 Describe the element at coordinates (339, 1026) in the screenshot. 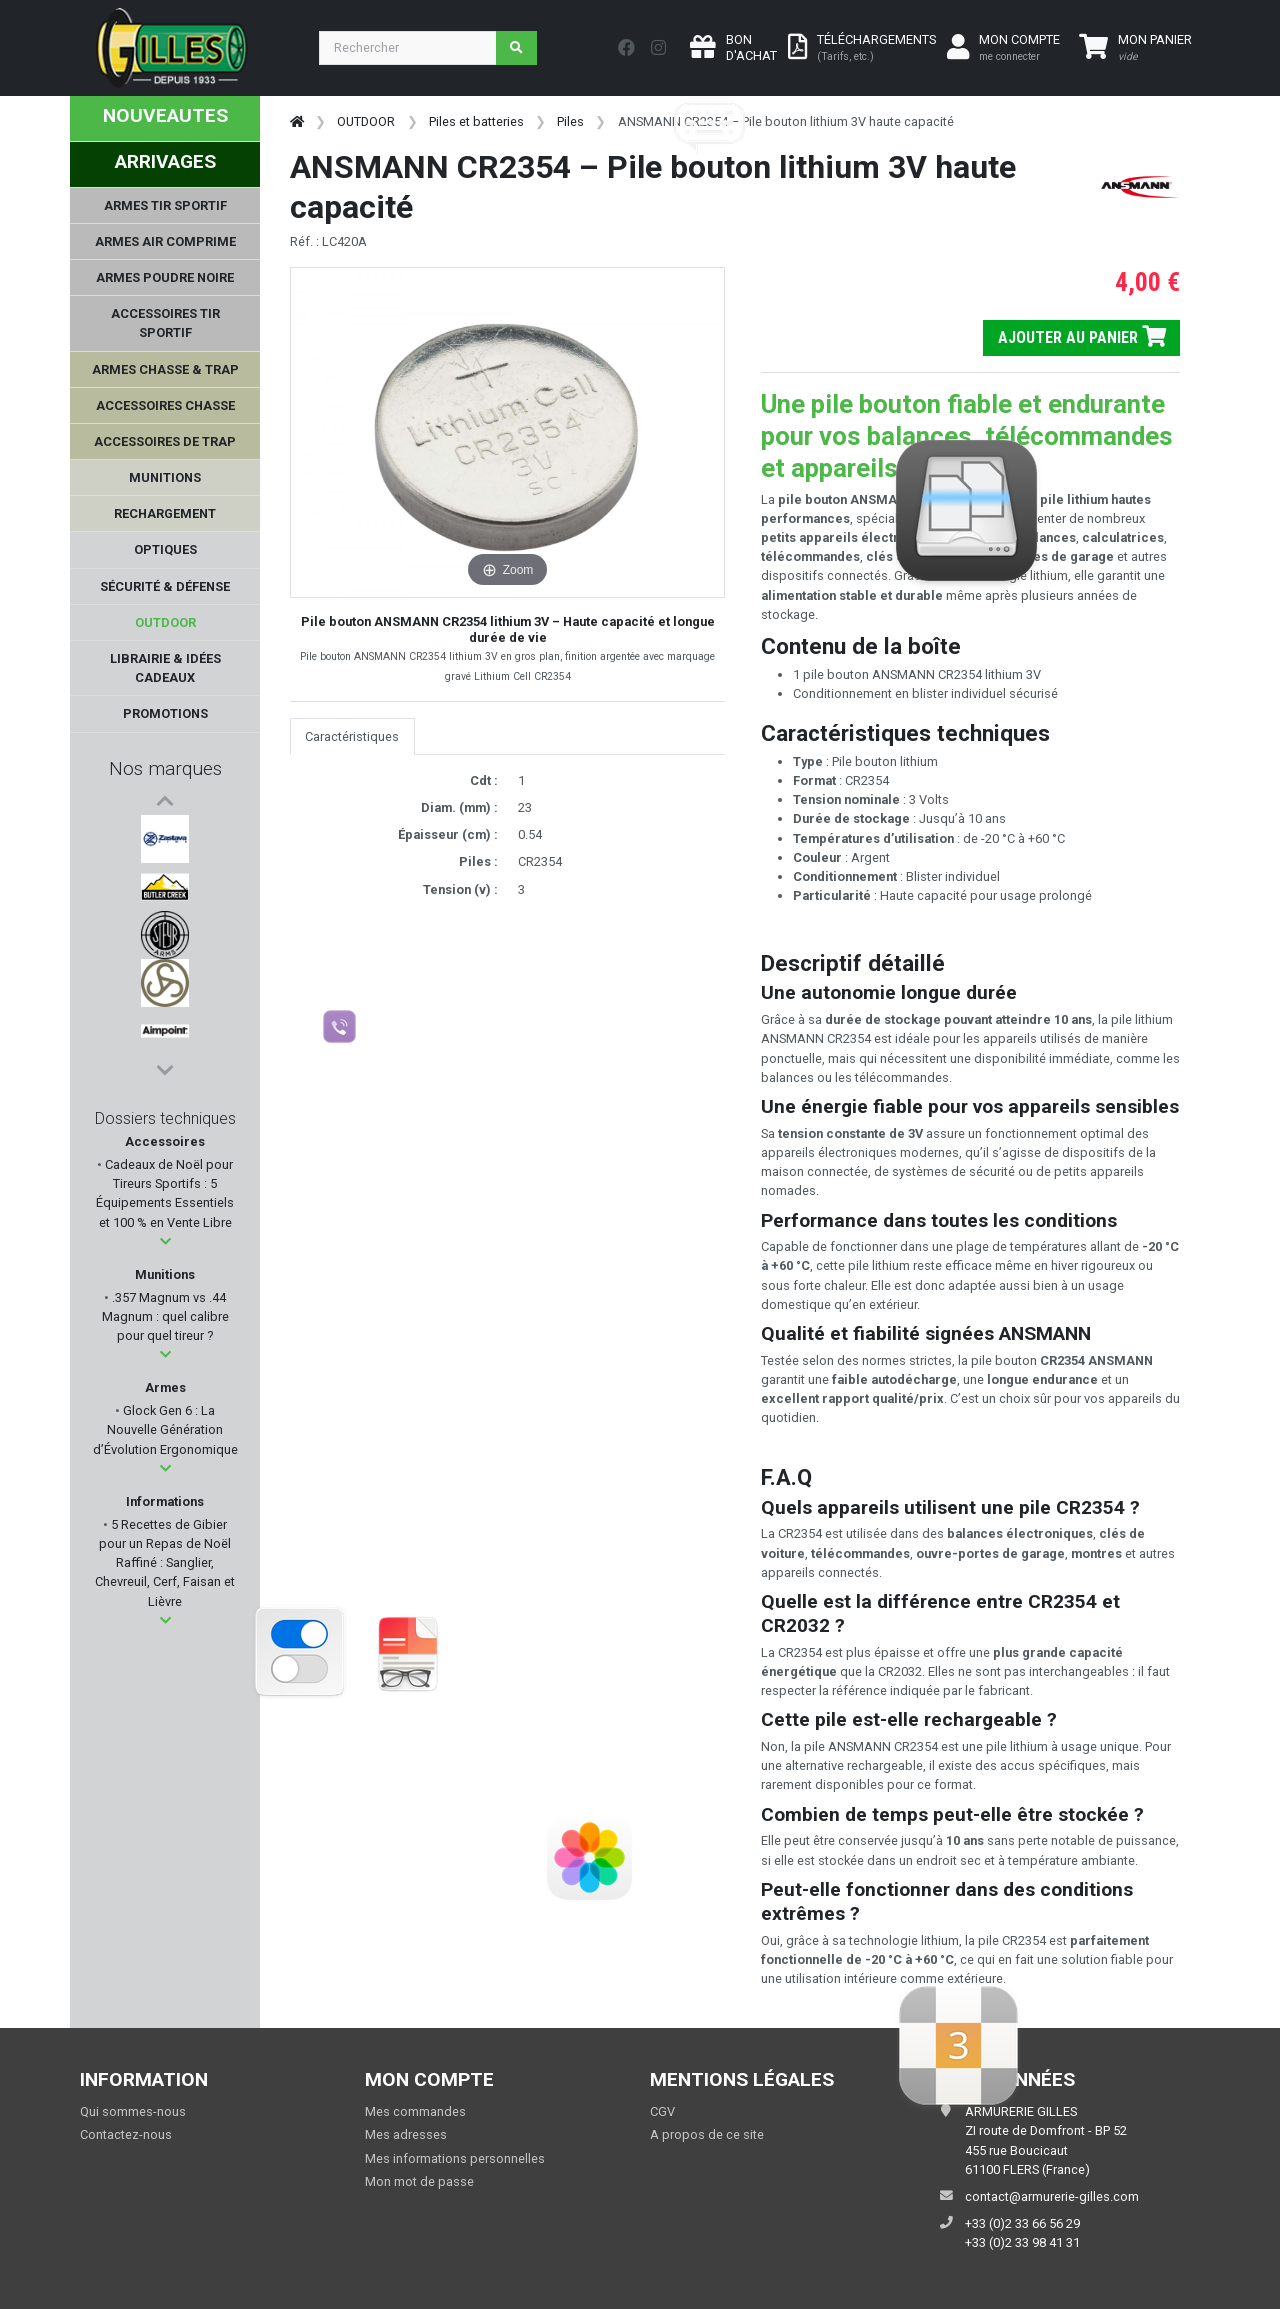

I see `open viber messaging app` at that location.